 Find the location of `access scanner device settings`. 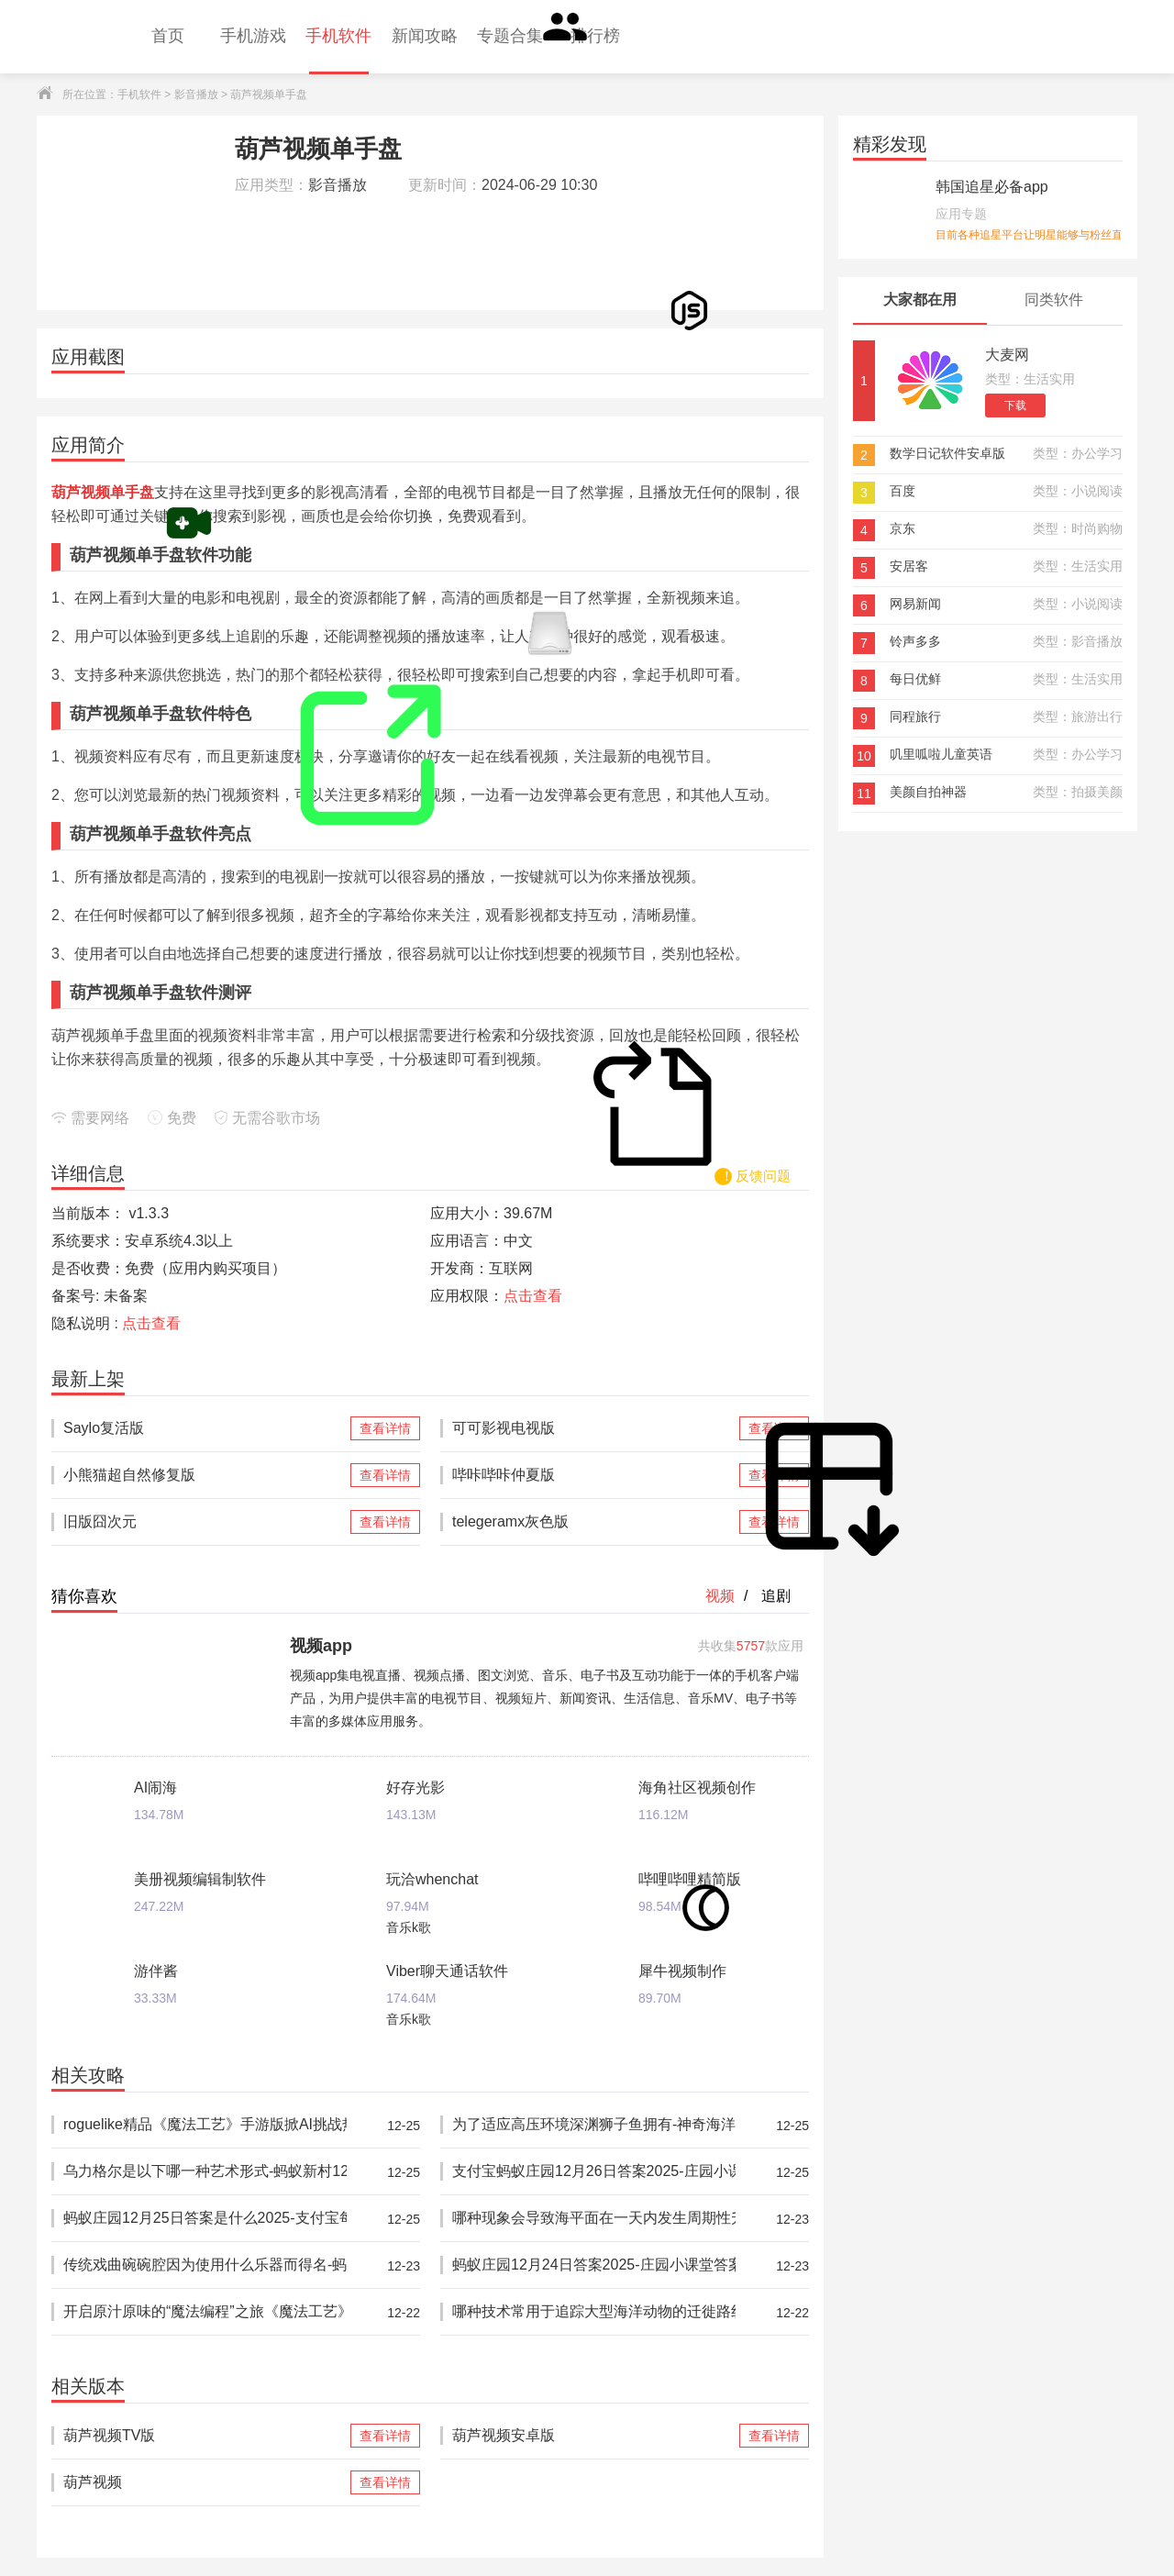

access scanner device settings is located at coordinates (549, 633).